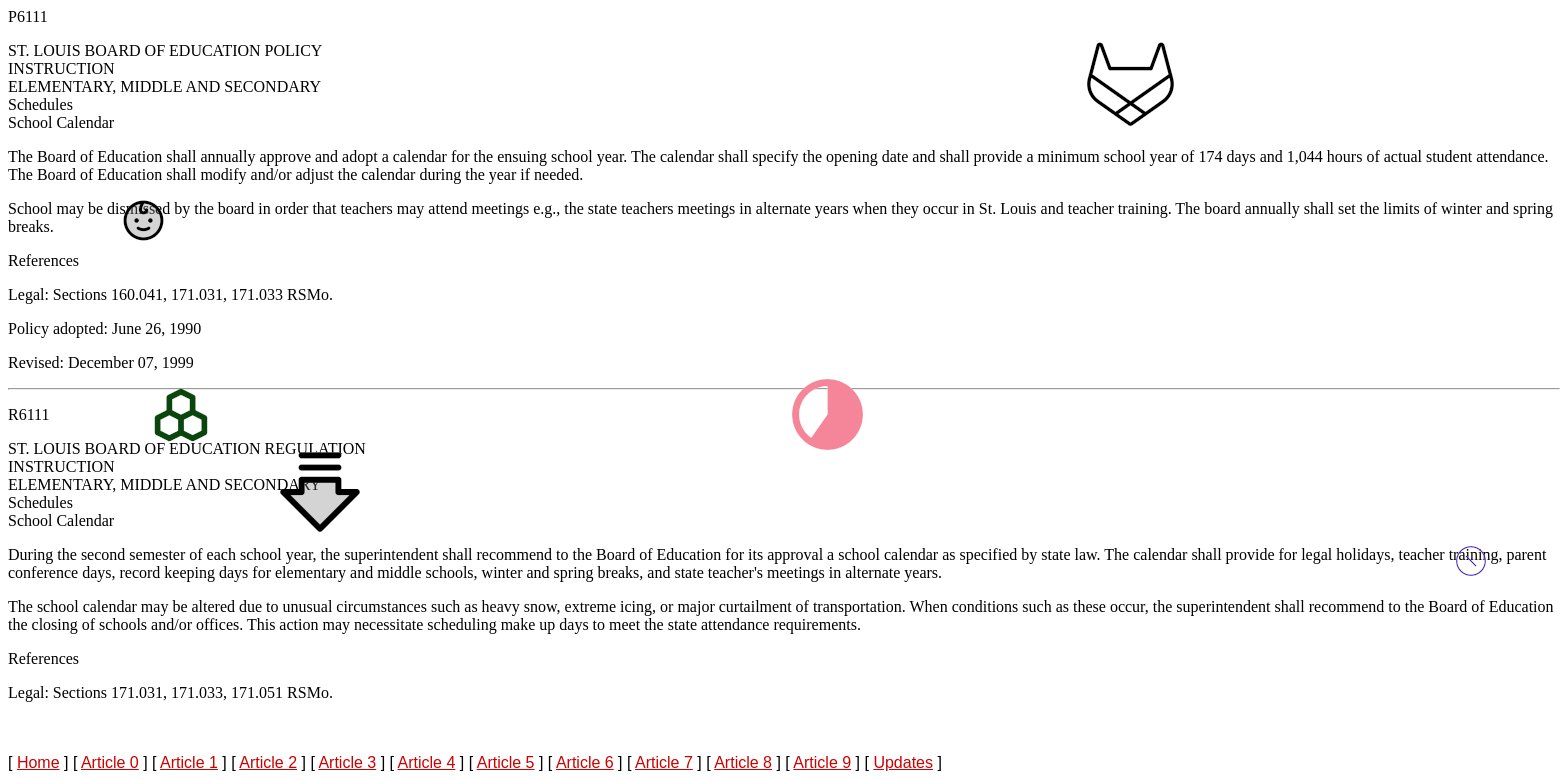  Describe the element at coordinates (1471, 561) in the screenshot. I see `indicates a prohibited or restricted action` at that location.